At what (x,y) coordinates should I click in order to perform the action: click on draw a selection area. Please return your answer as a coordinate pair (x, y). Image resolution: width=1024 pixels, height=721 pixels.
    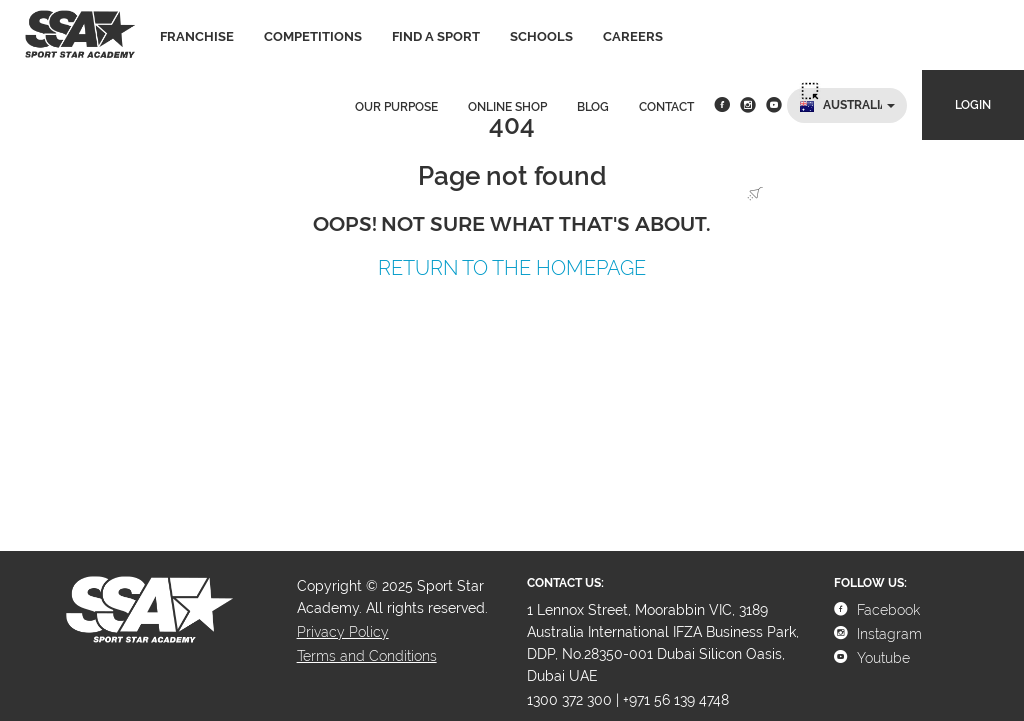
    Looking at the image, I should click on (810, 91).